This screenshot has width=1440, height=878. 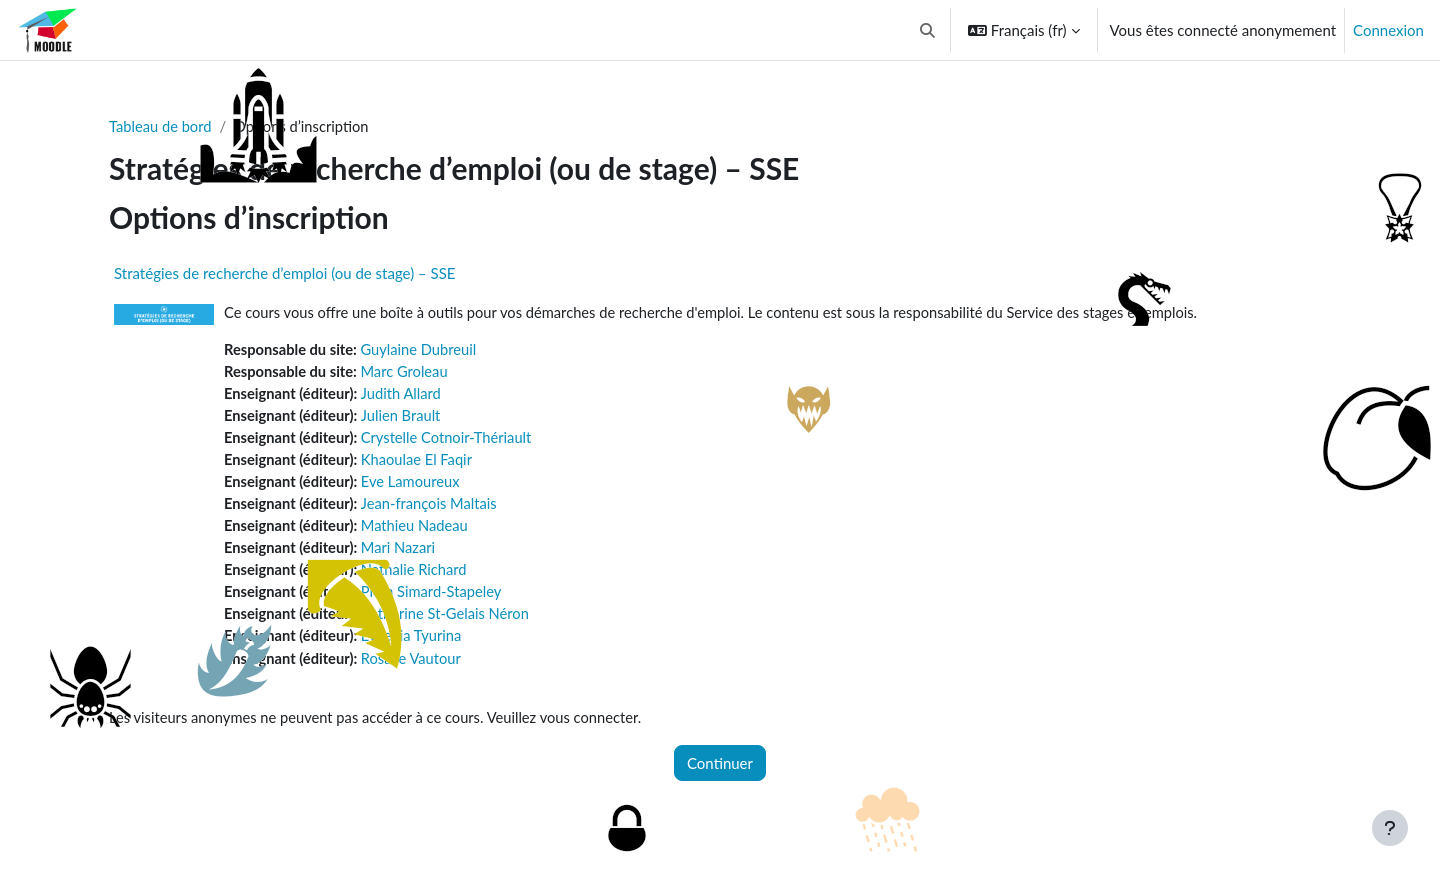 What do you see at coordinates (1400, 208) in the screenshot?
I see `browse jewelry or accessories` at bounding box center [1400, 208].